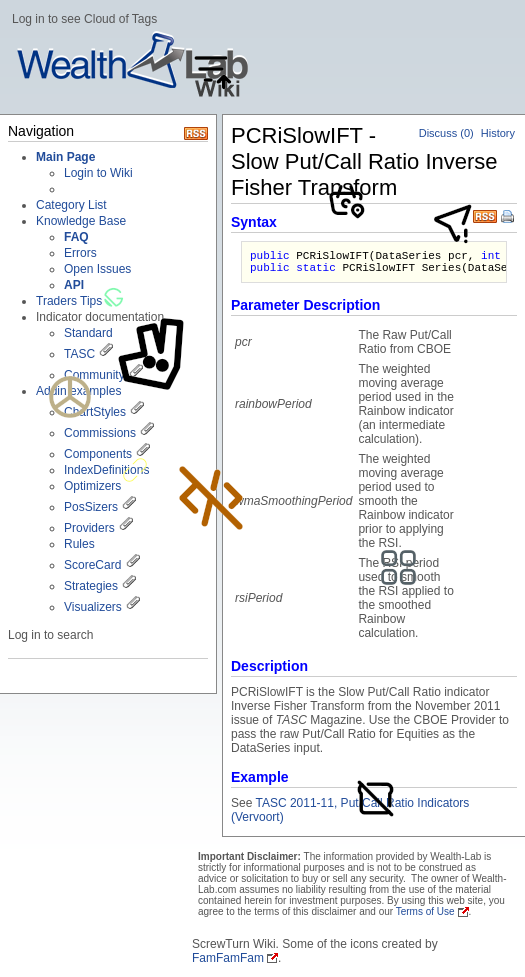  Describe the element at coordinates (211, 69) in the screenshot. I see `sort items in ascending order` at that location.